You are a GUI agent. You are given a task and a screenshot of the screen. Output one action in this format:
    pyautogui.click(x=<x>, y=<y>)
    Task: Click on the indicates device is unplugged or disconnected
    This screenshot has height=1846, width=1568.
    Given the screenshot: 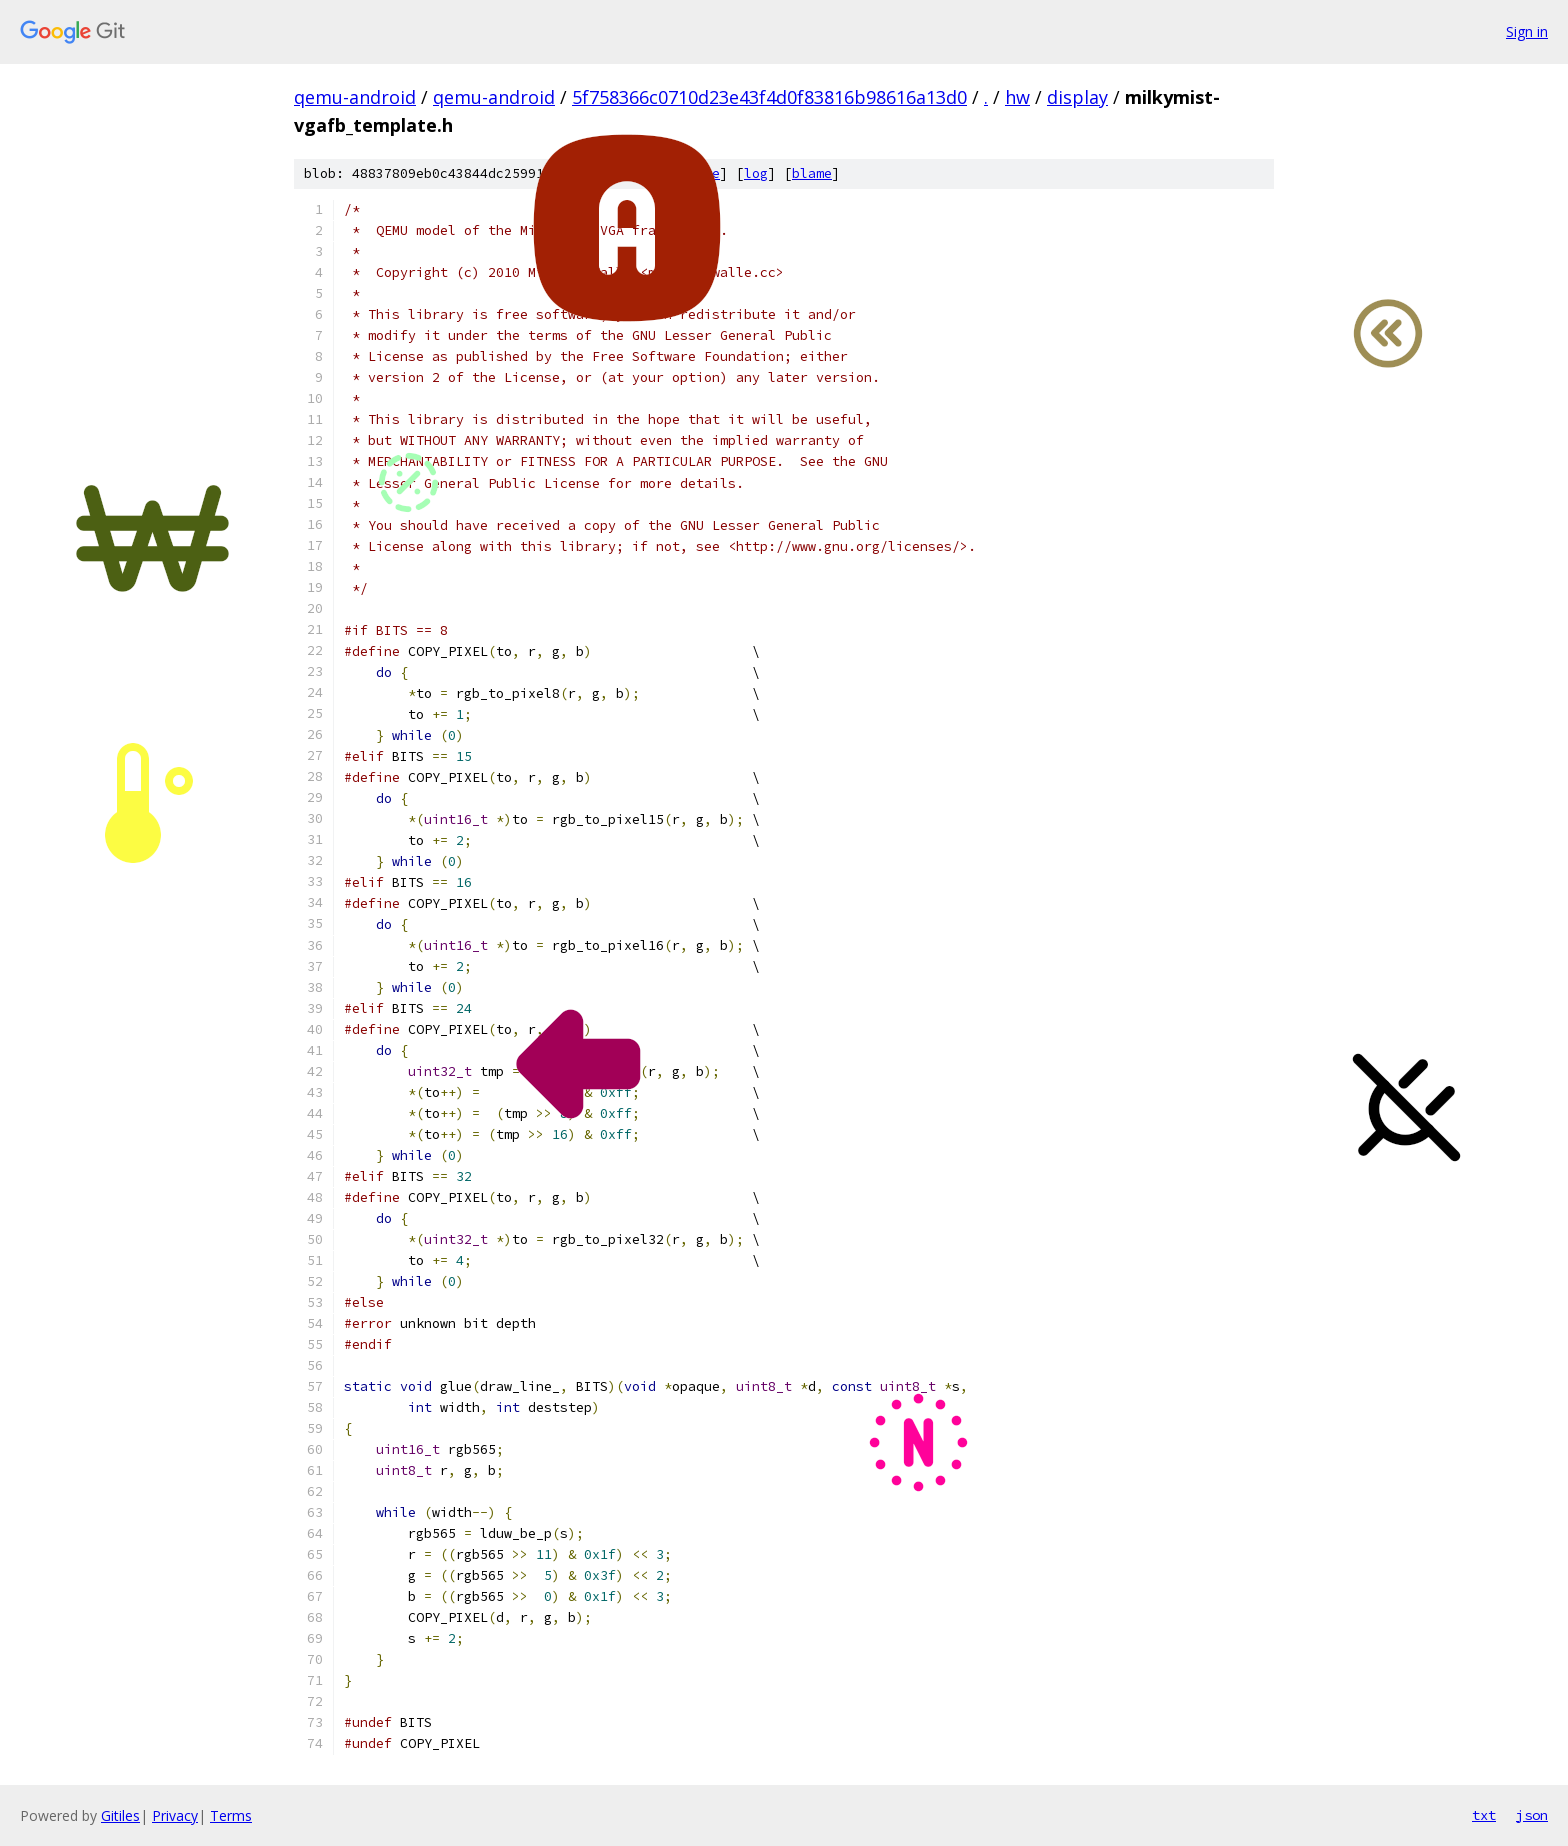 What is the action you would take?
    pyautogui.click(x=1406, y=1107)
    